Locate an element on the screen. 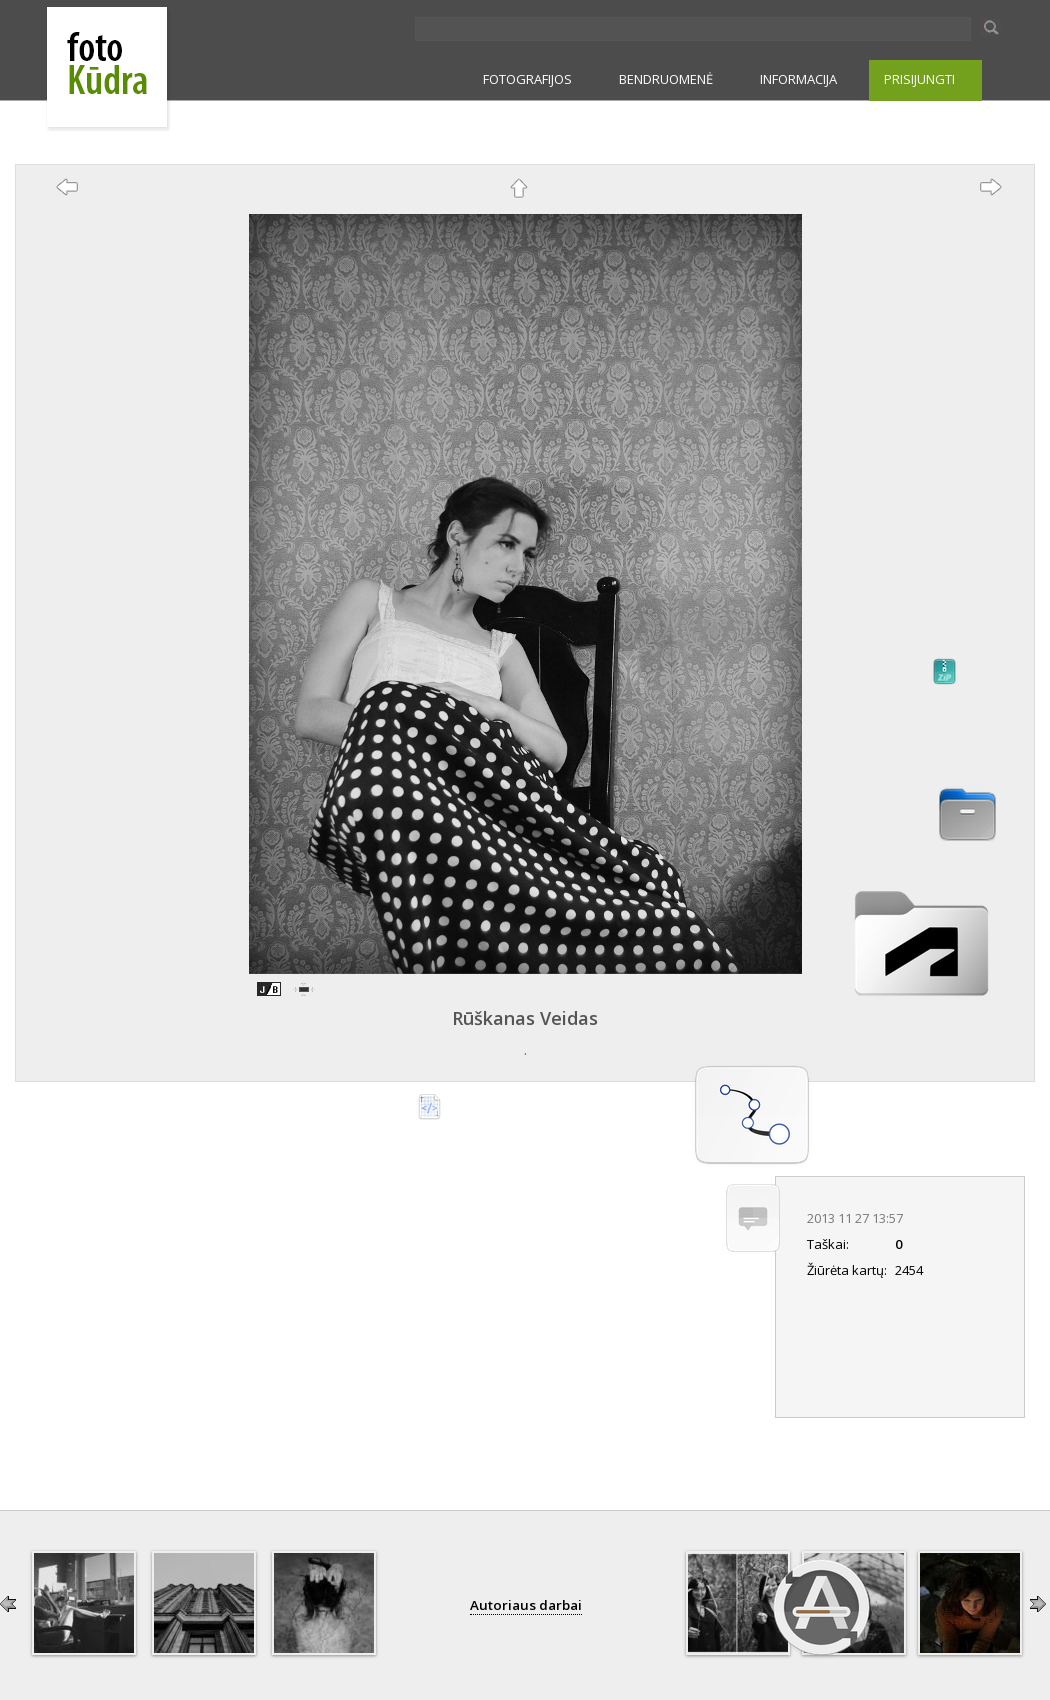  an html template file is located at coordinates (429, 1106).